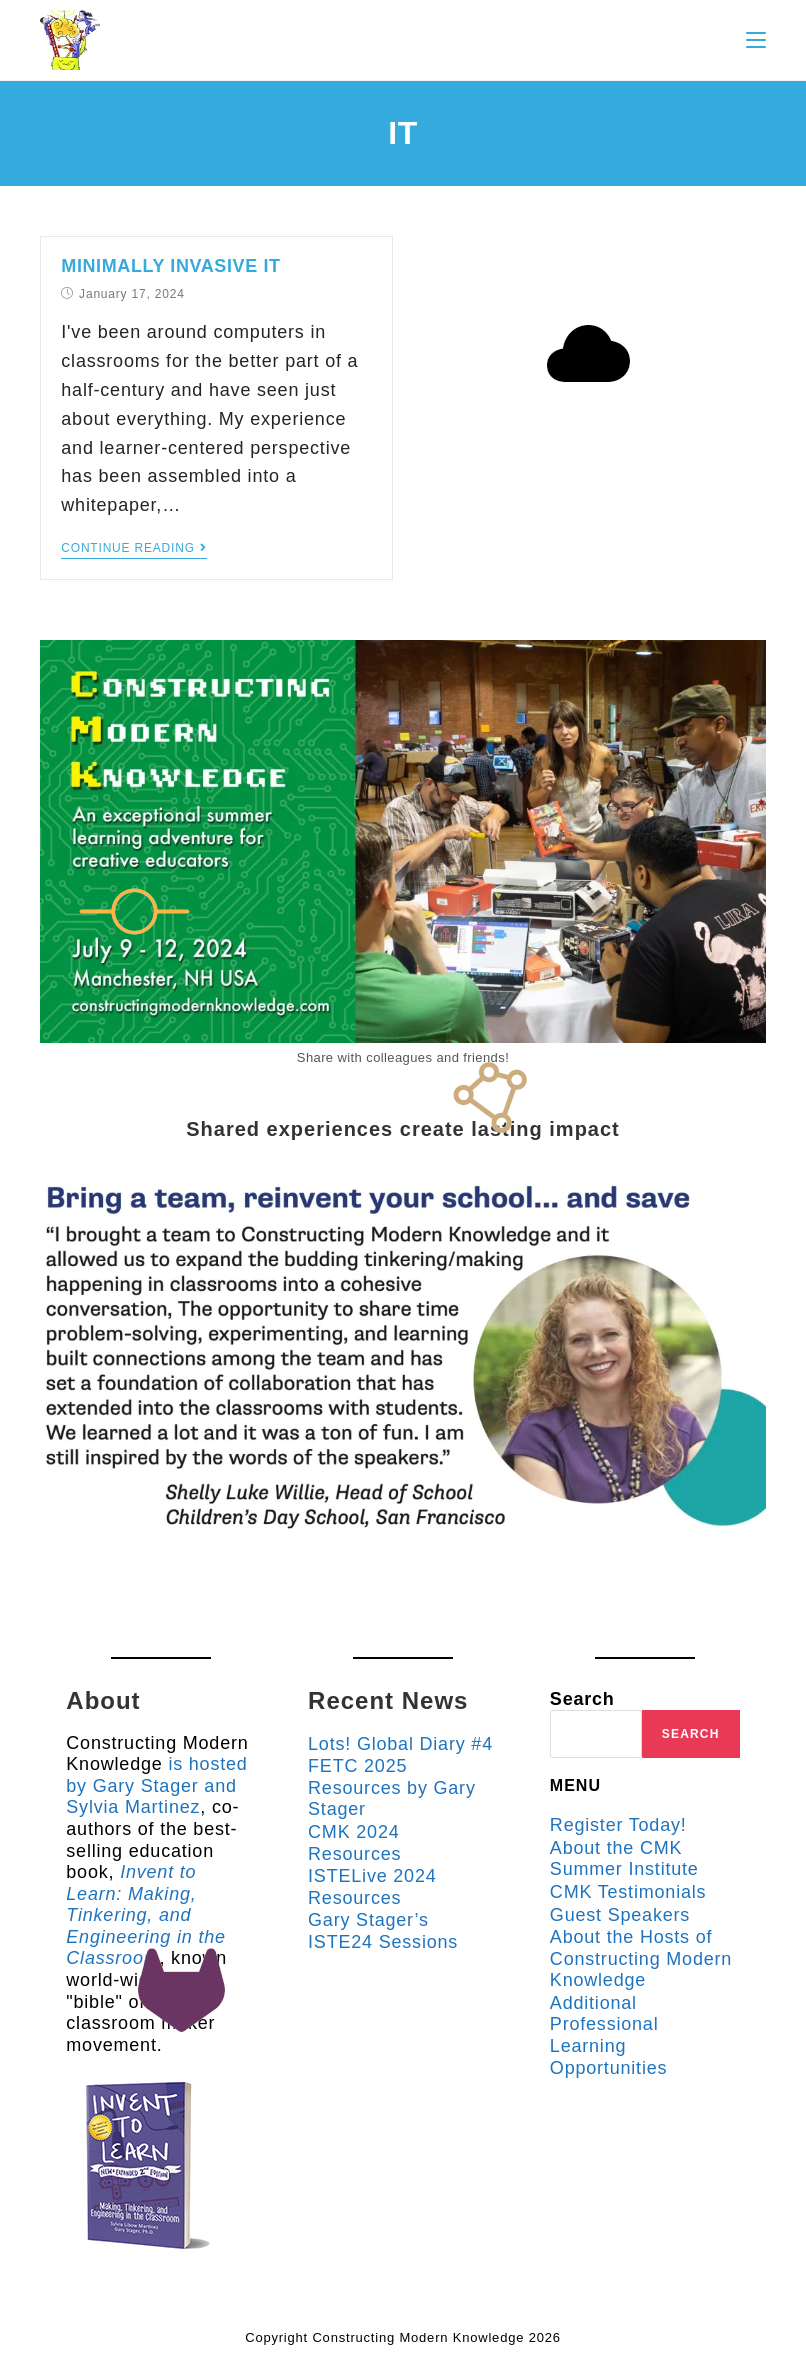 The image size is (806, 2374). Describe the element at coordinates (134, 911) in the screenshot. I see `view commit history in version control` at that location.